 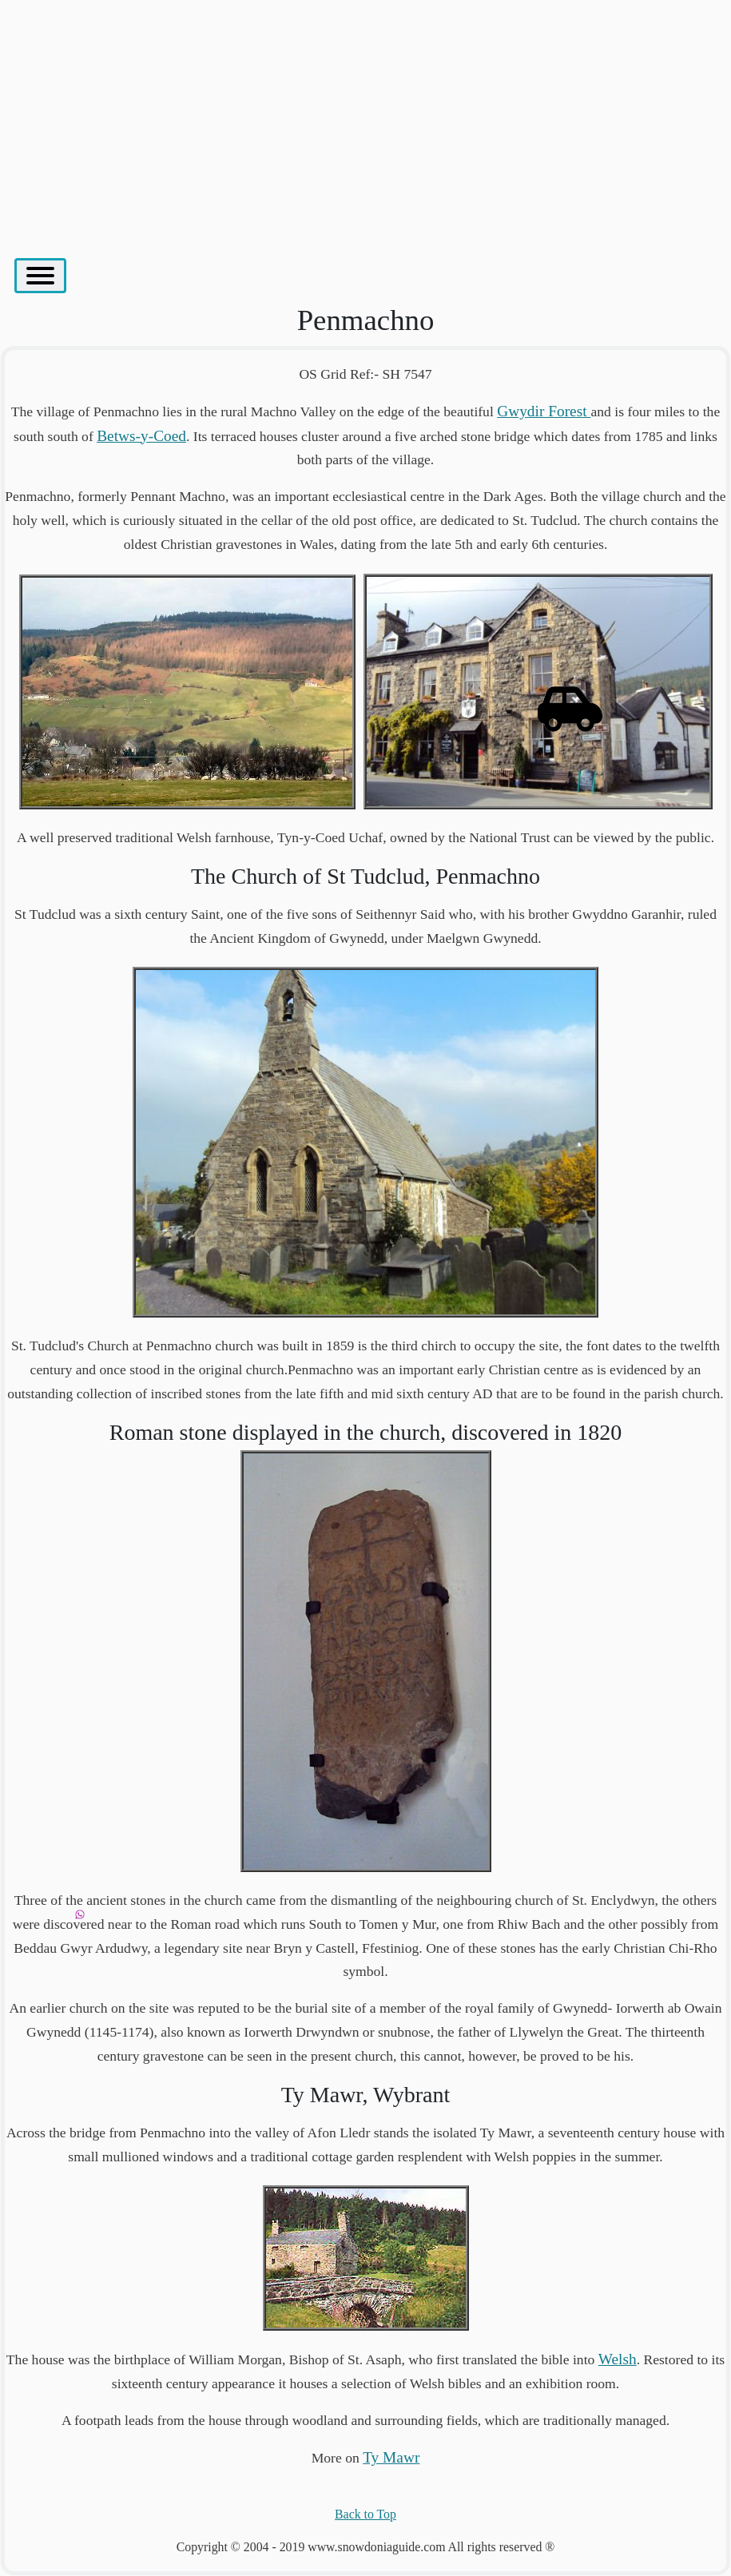 I want to click on access vehicle or car-related features, so click(x=570, y=709).